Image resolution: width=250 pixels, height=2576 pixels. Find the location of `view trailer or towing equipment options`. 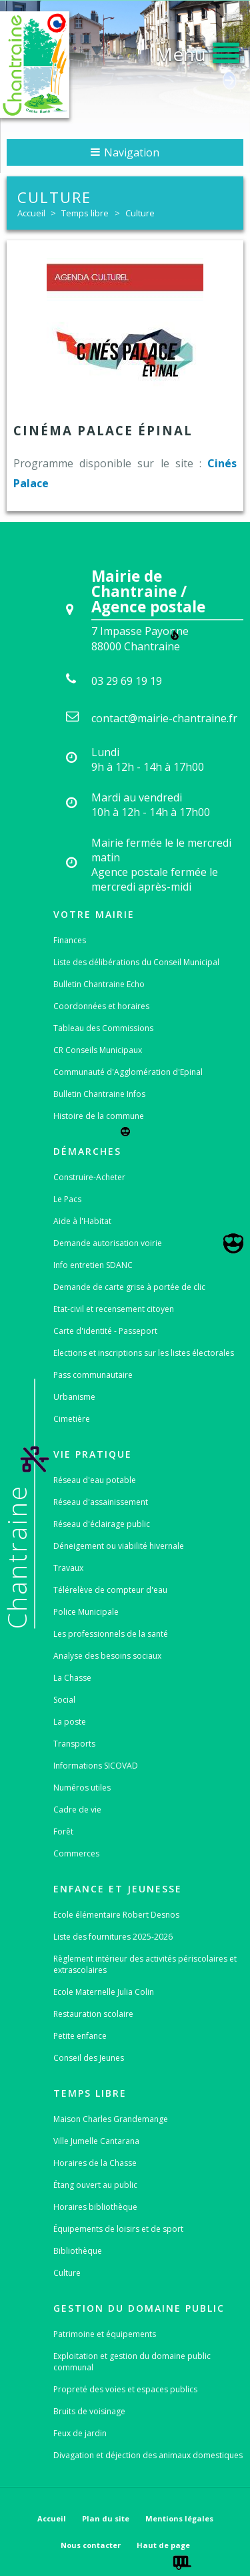

view trailer or towing equipment options is located at coordinates (181, 2562).